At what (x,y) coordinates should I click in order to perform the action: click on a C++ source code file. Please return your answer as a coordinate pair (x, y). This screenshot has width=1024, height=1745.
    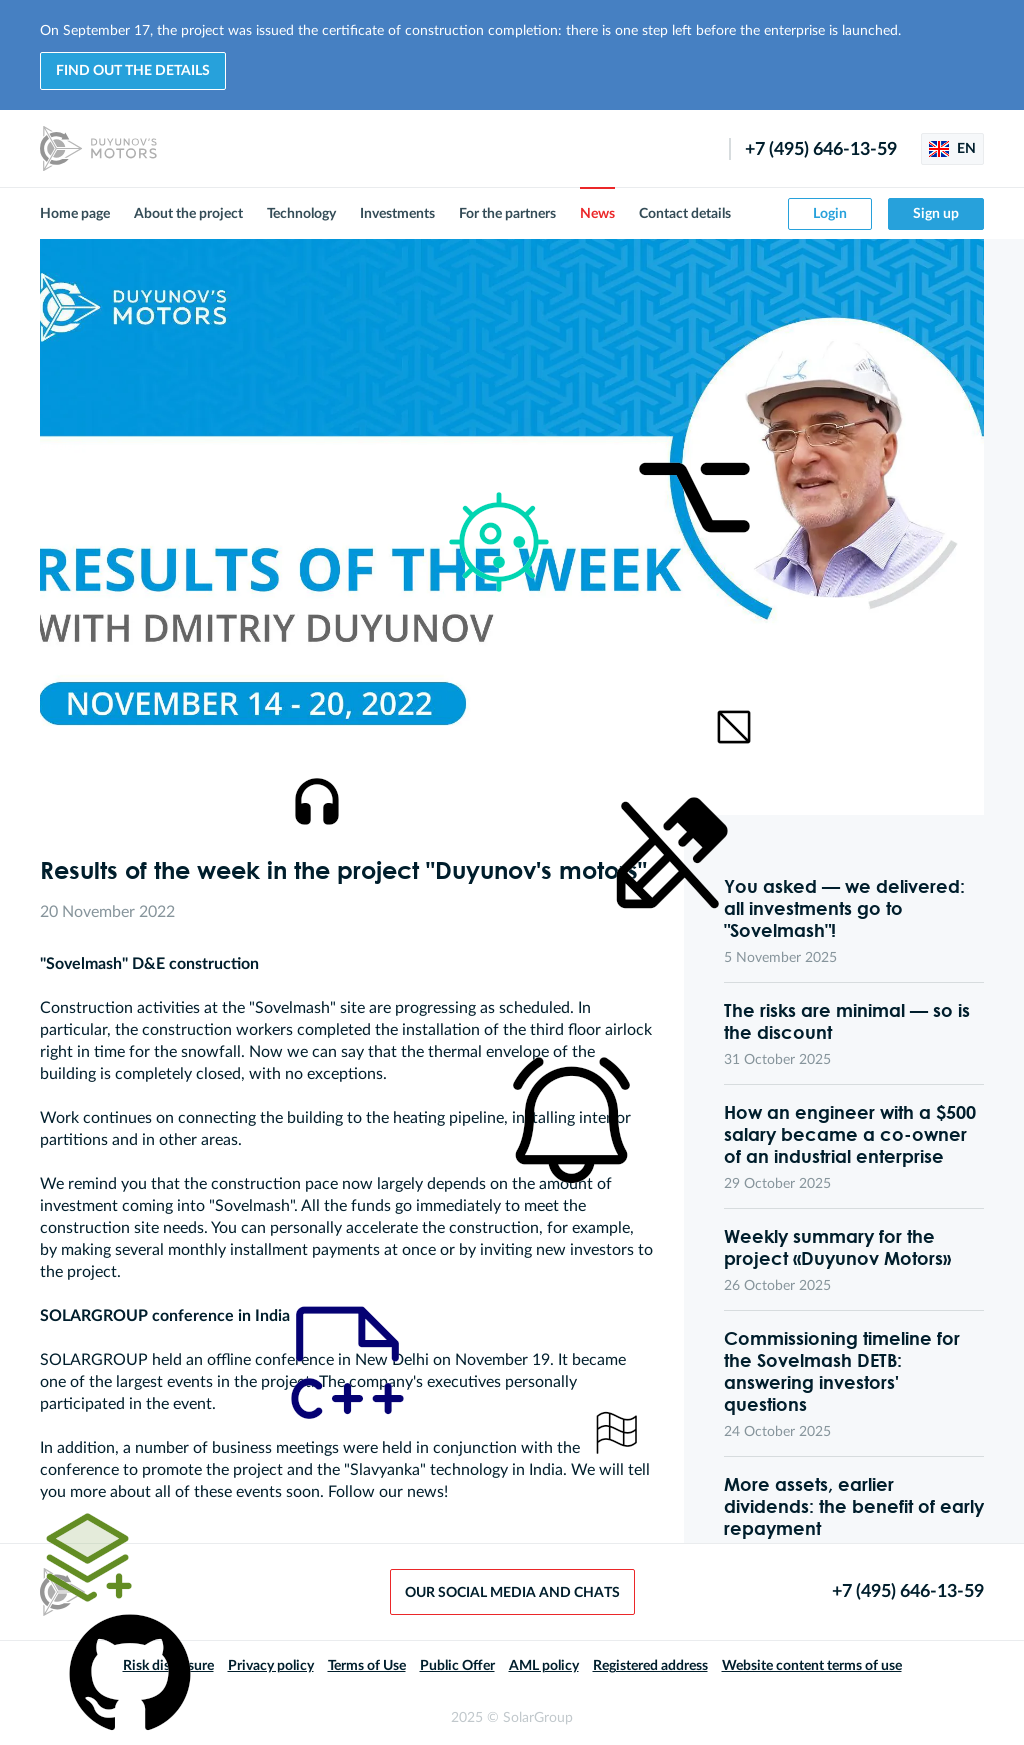
    Looking at the image, I should click on (347, 1367).